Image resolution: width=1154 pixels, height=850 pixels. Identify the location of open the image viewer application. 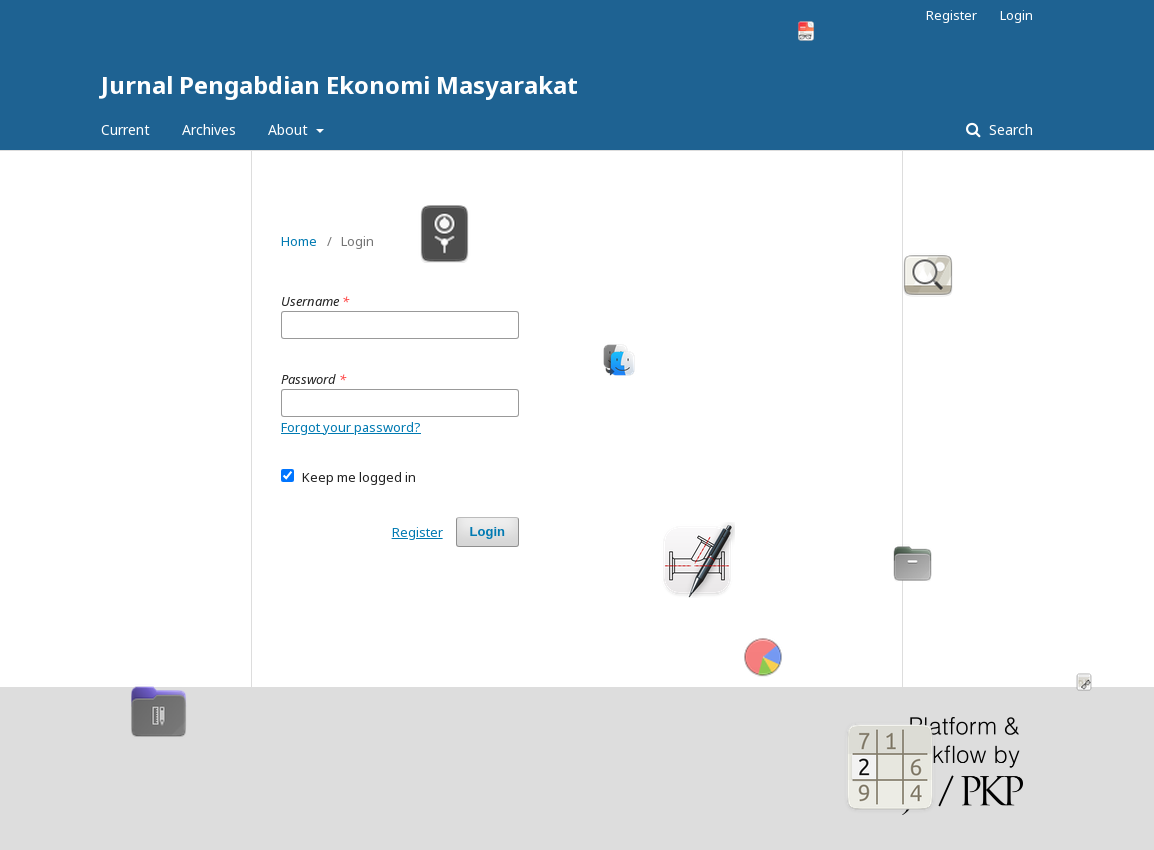
(928, 275).